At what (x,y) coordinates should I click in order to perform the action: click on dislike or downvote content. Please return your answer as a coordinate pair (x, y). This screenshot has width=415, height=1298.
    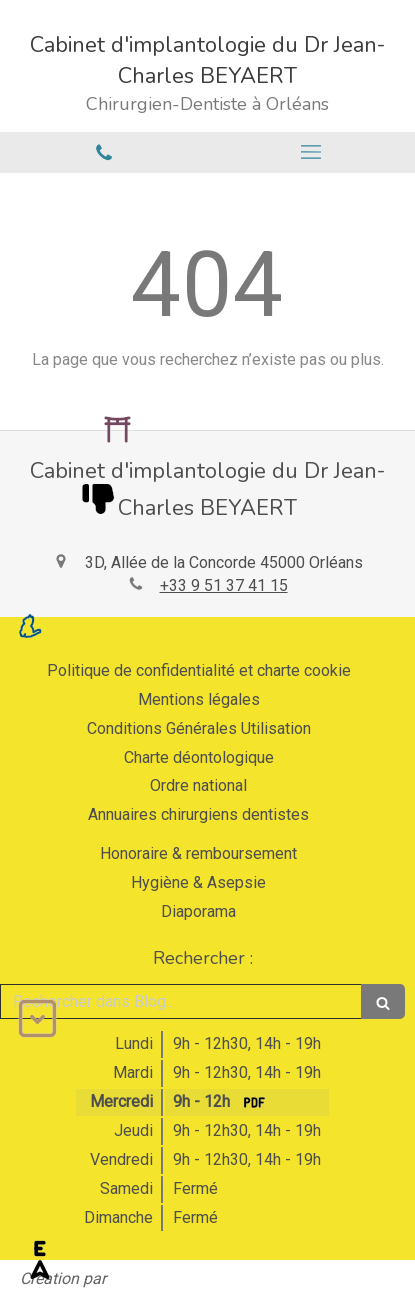
    Looking at the image, I should click on (99, 499).